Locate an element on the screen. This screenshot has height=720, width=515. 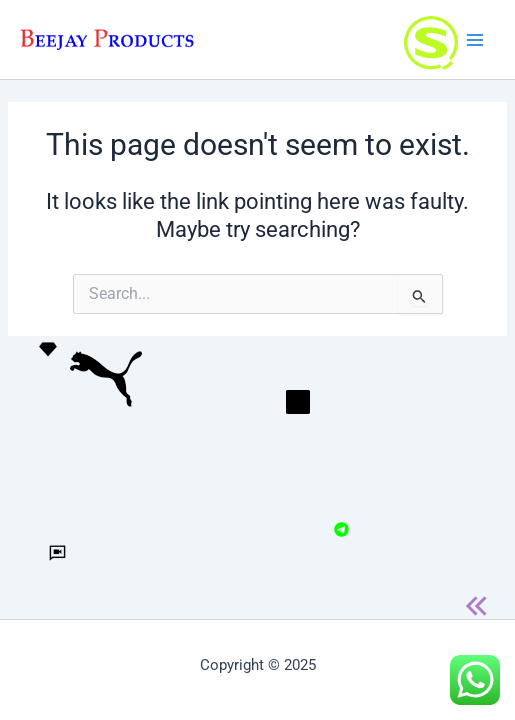
open sogou search engine is located at coordinates (431, 43).